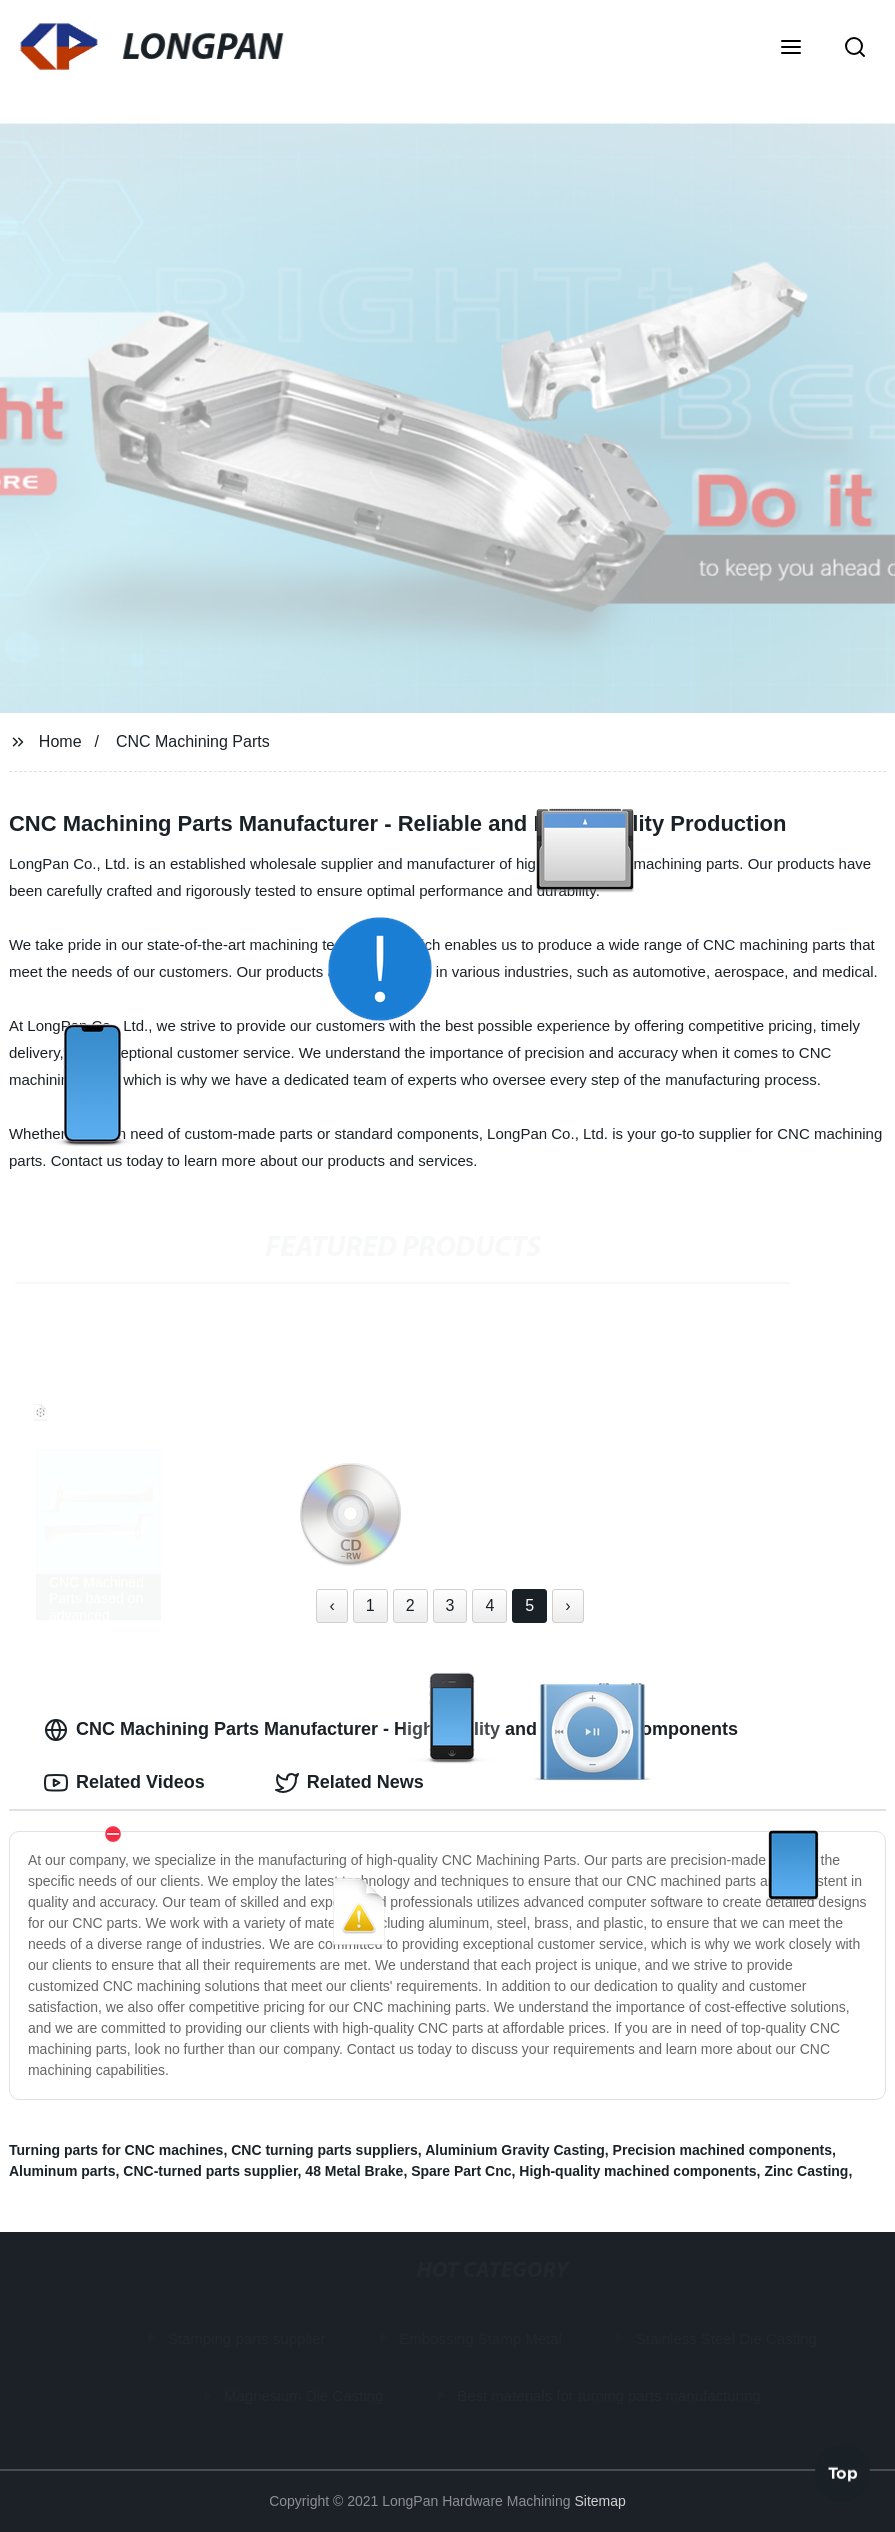 Image resolution: width=895 pixels, height=2532 pixels. Describe the element at coordinates (40, 1412) in the screenshot. I see `open an augmented reality file` at that location.